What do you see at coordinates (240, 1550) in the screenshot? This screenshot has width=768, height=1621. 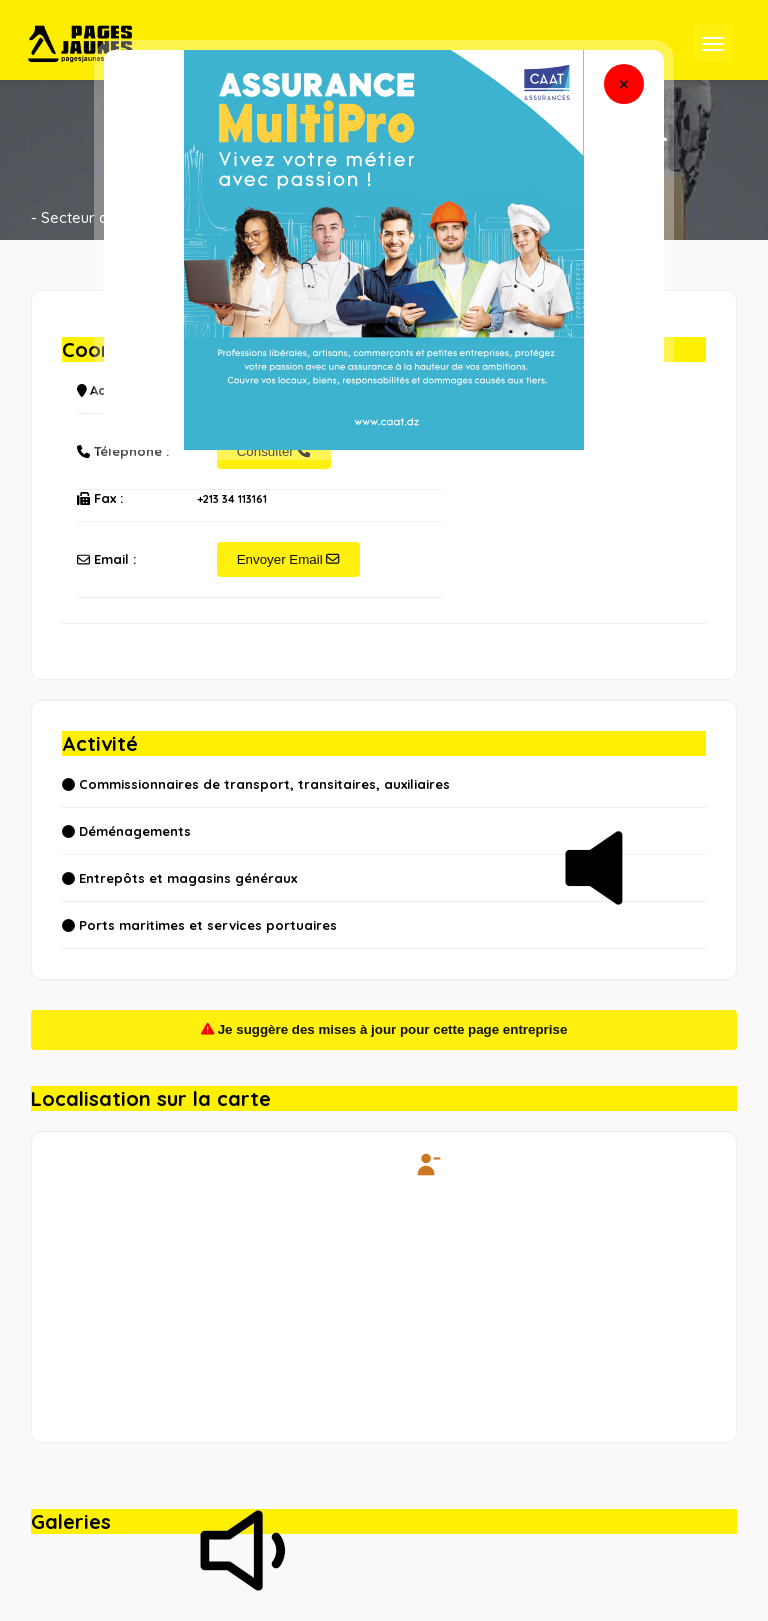 I see `decrease audio volume` at bounding box center [240, 1550].